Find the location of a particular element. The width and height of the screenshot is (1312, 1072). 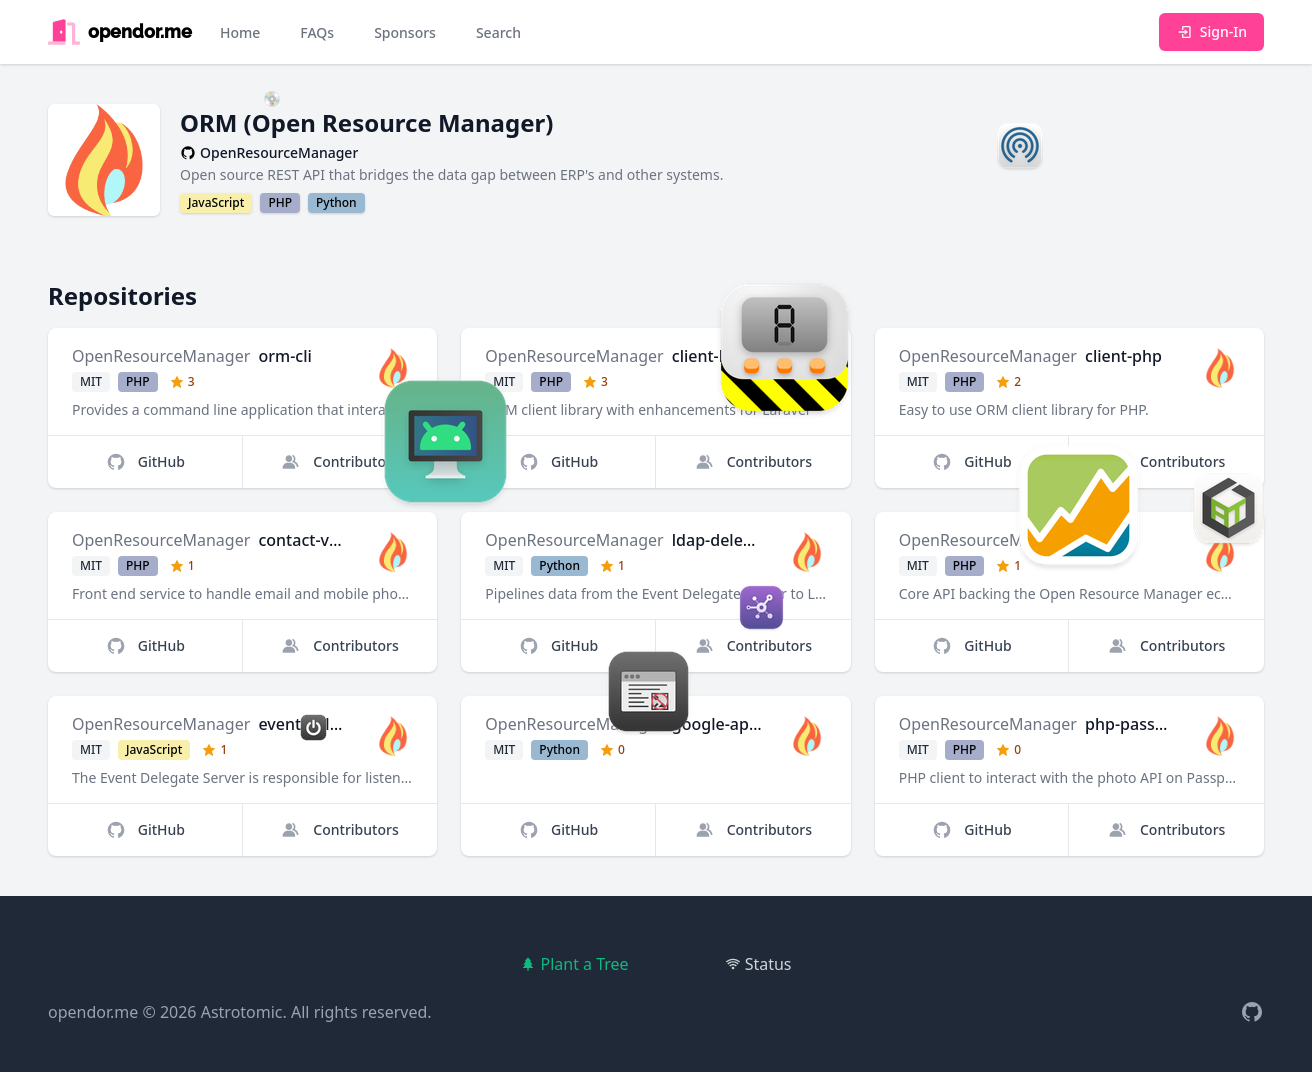

open portfolio performance app is located at coordinates (1078, 505).